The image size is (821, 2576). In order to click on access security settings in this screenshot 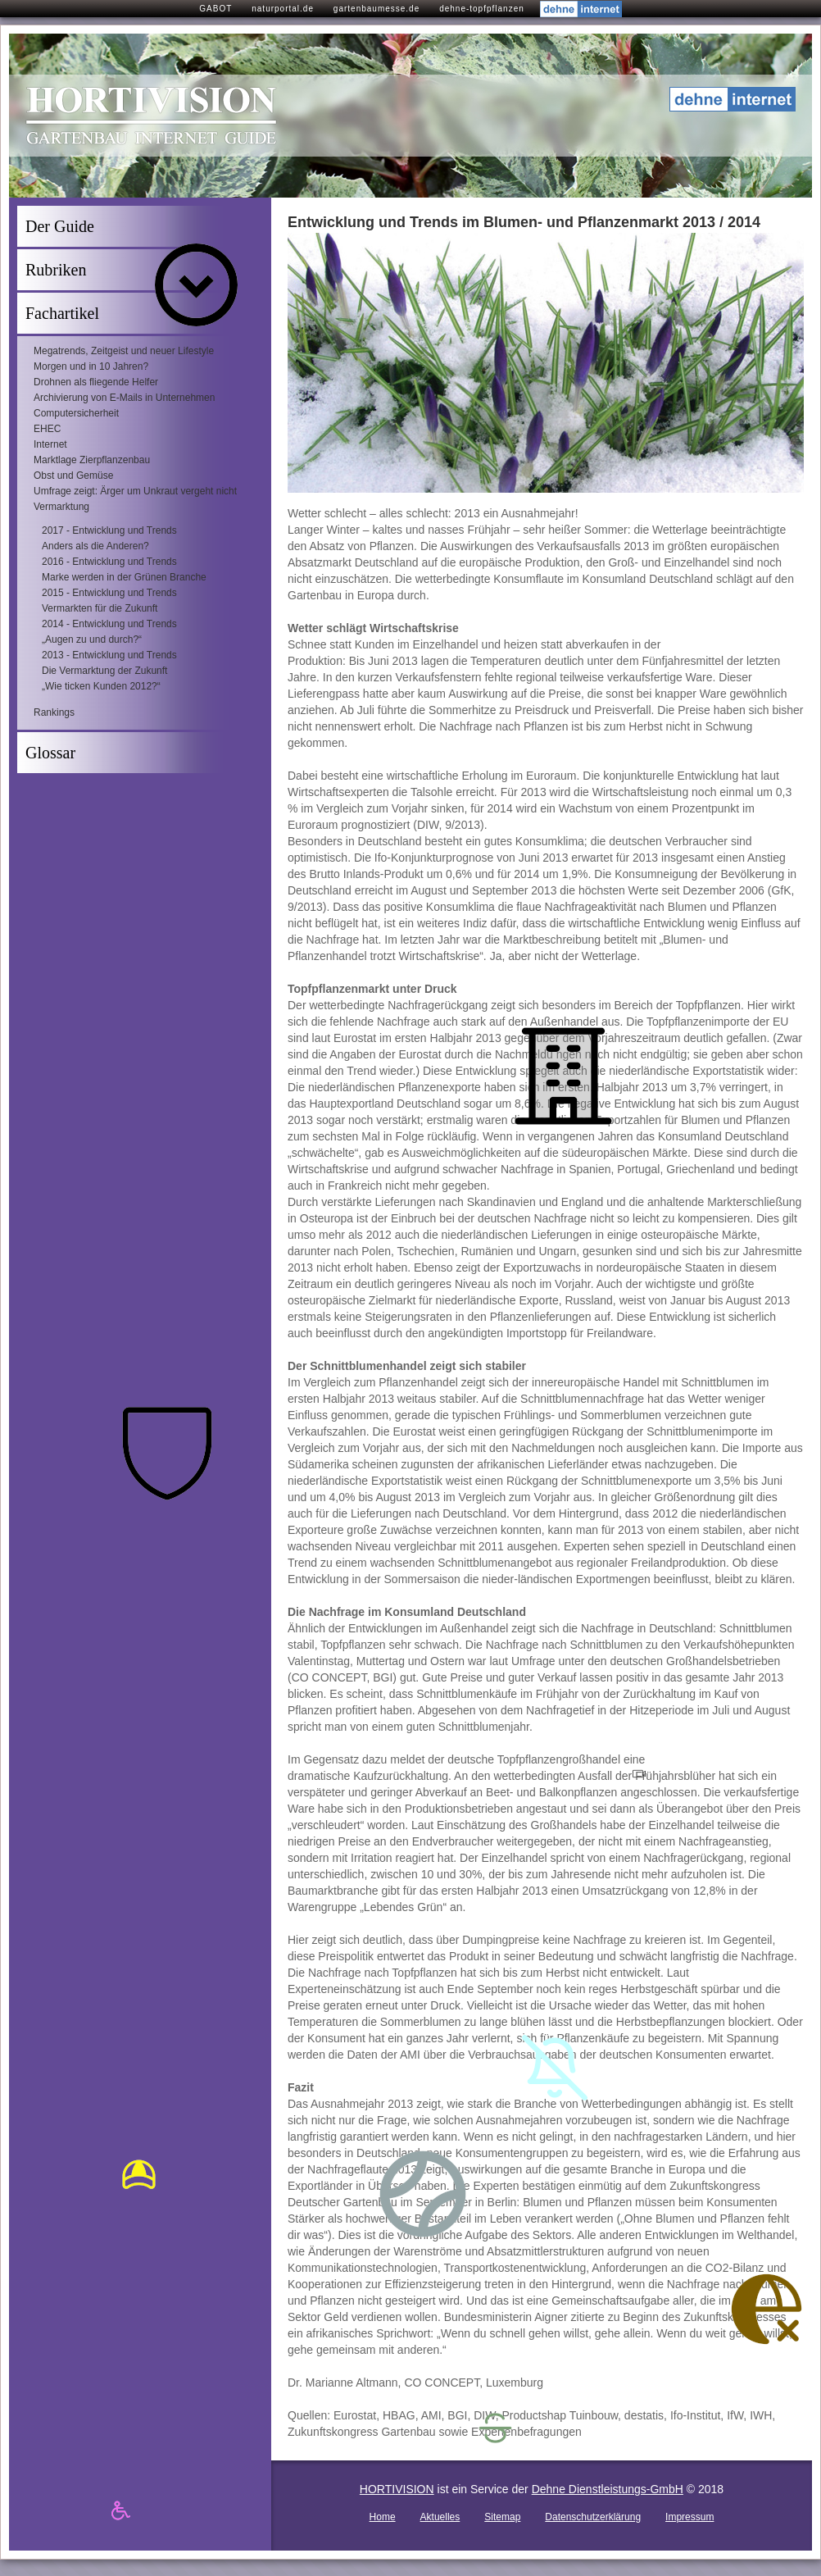, I will do `click(167, 1448)`.